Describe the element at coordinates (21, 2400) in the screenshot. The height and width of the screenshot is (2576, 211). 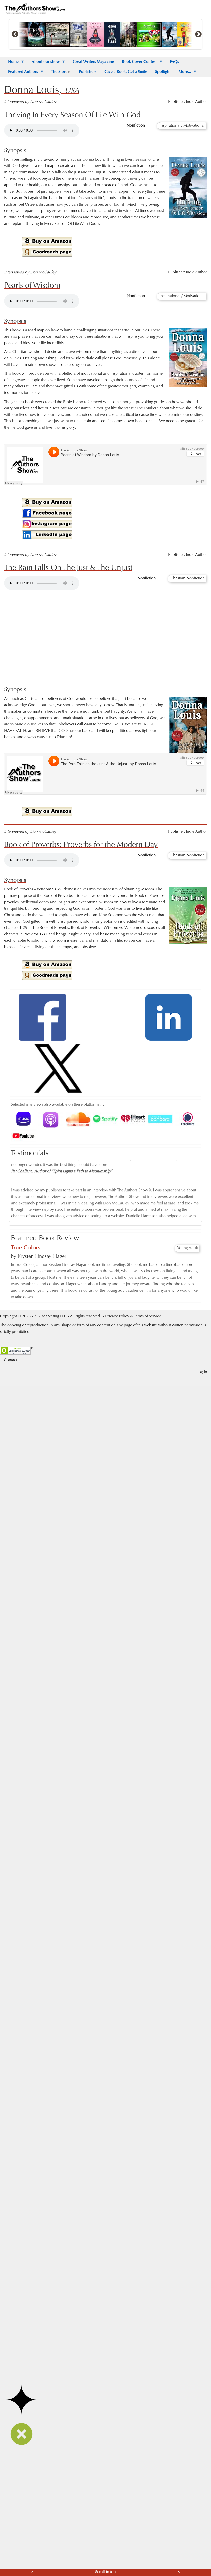
I see `open Google Gemini AI assistant` at that location.